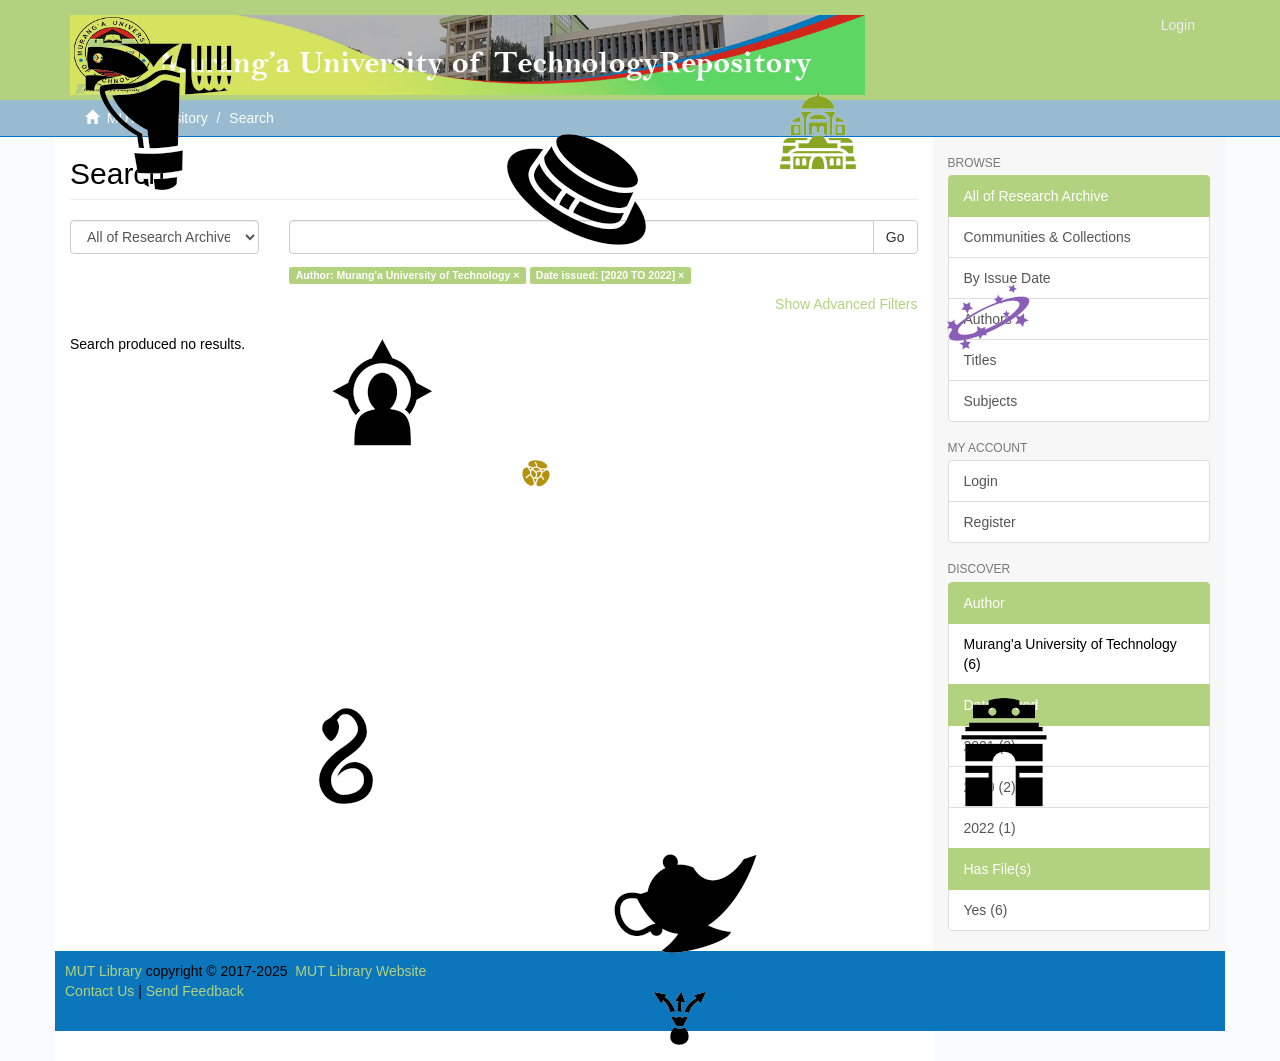 This screenshot has height=1061, width=1280. What do you see at coordinates (1004, 748) in the screenshot?
I see `view India Gate landmark information` at bounding box center [1004, 748].